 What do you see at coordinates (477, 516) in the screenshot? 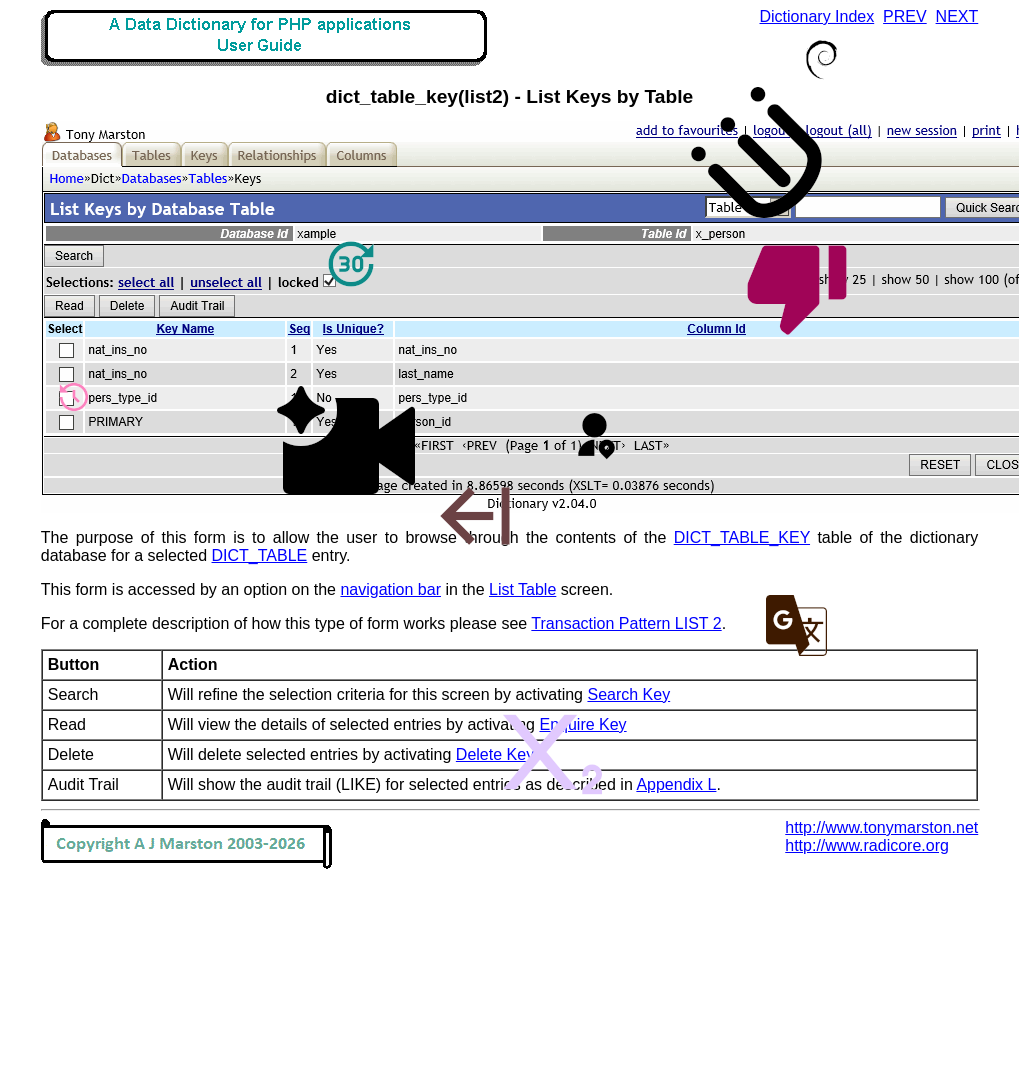
I see `expand panel to the left` at bounding box center [477, 516].